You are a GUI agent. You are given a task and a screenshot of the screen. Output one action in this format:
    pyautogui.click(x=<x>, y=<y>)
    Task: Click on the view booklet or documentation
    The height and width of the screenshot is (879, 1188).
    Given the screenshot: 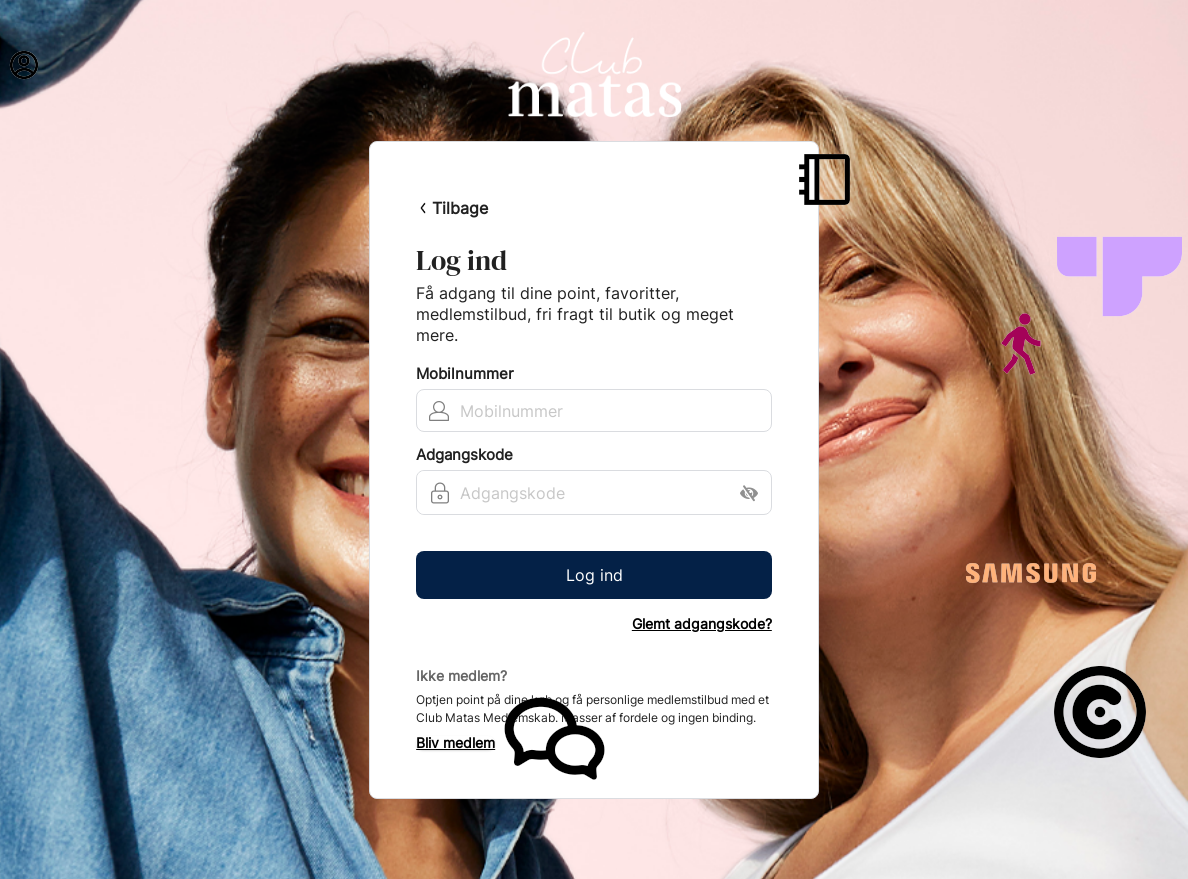 What is the action you would take?
    pyautogui.click(x=824, y=179)
    